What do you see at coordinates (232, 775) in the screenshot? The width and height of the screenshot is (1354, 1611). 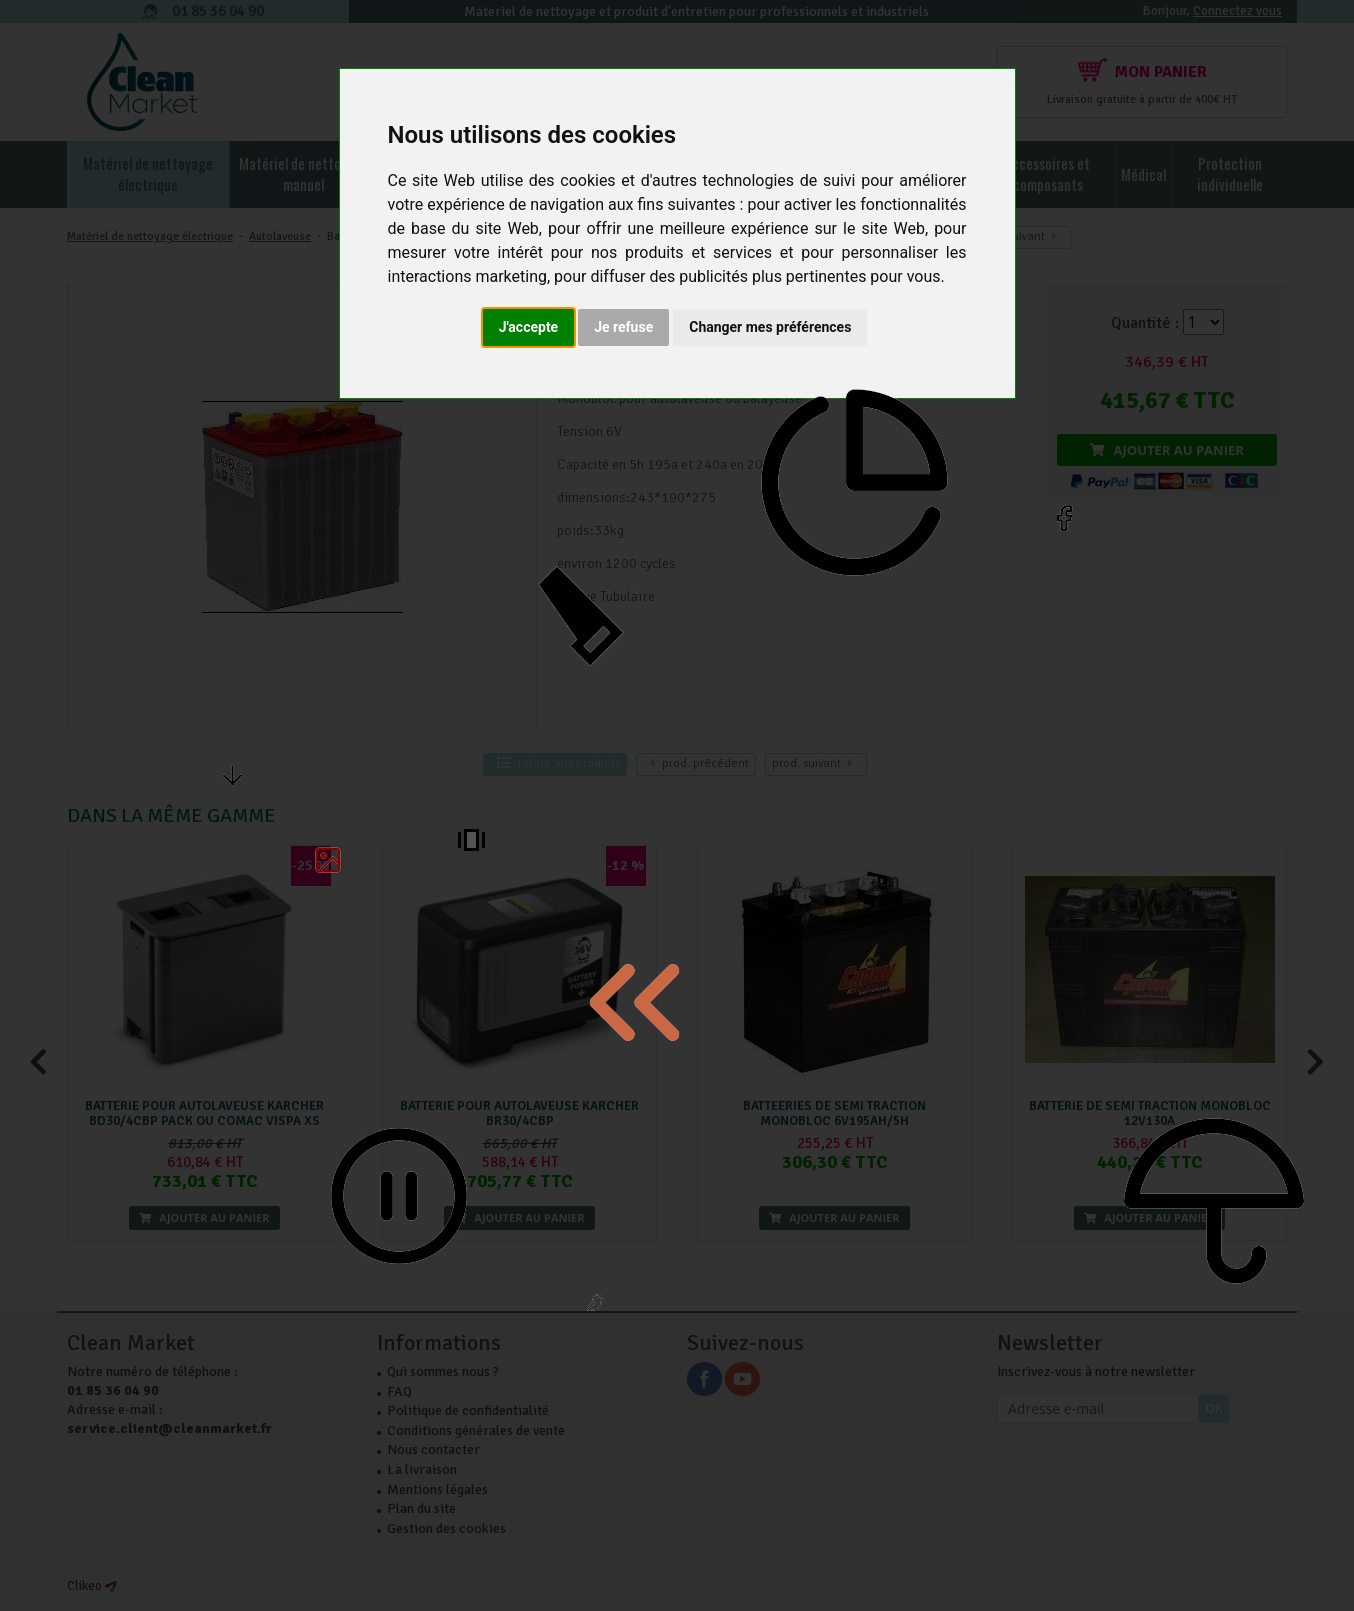 I see `download a file or content` at bounding box center [232, 775].